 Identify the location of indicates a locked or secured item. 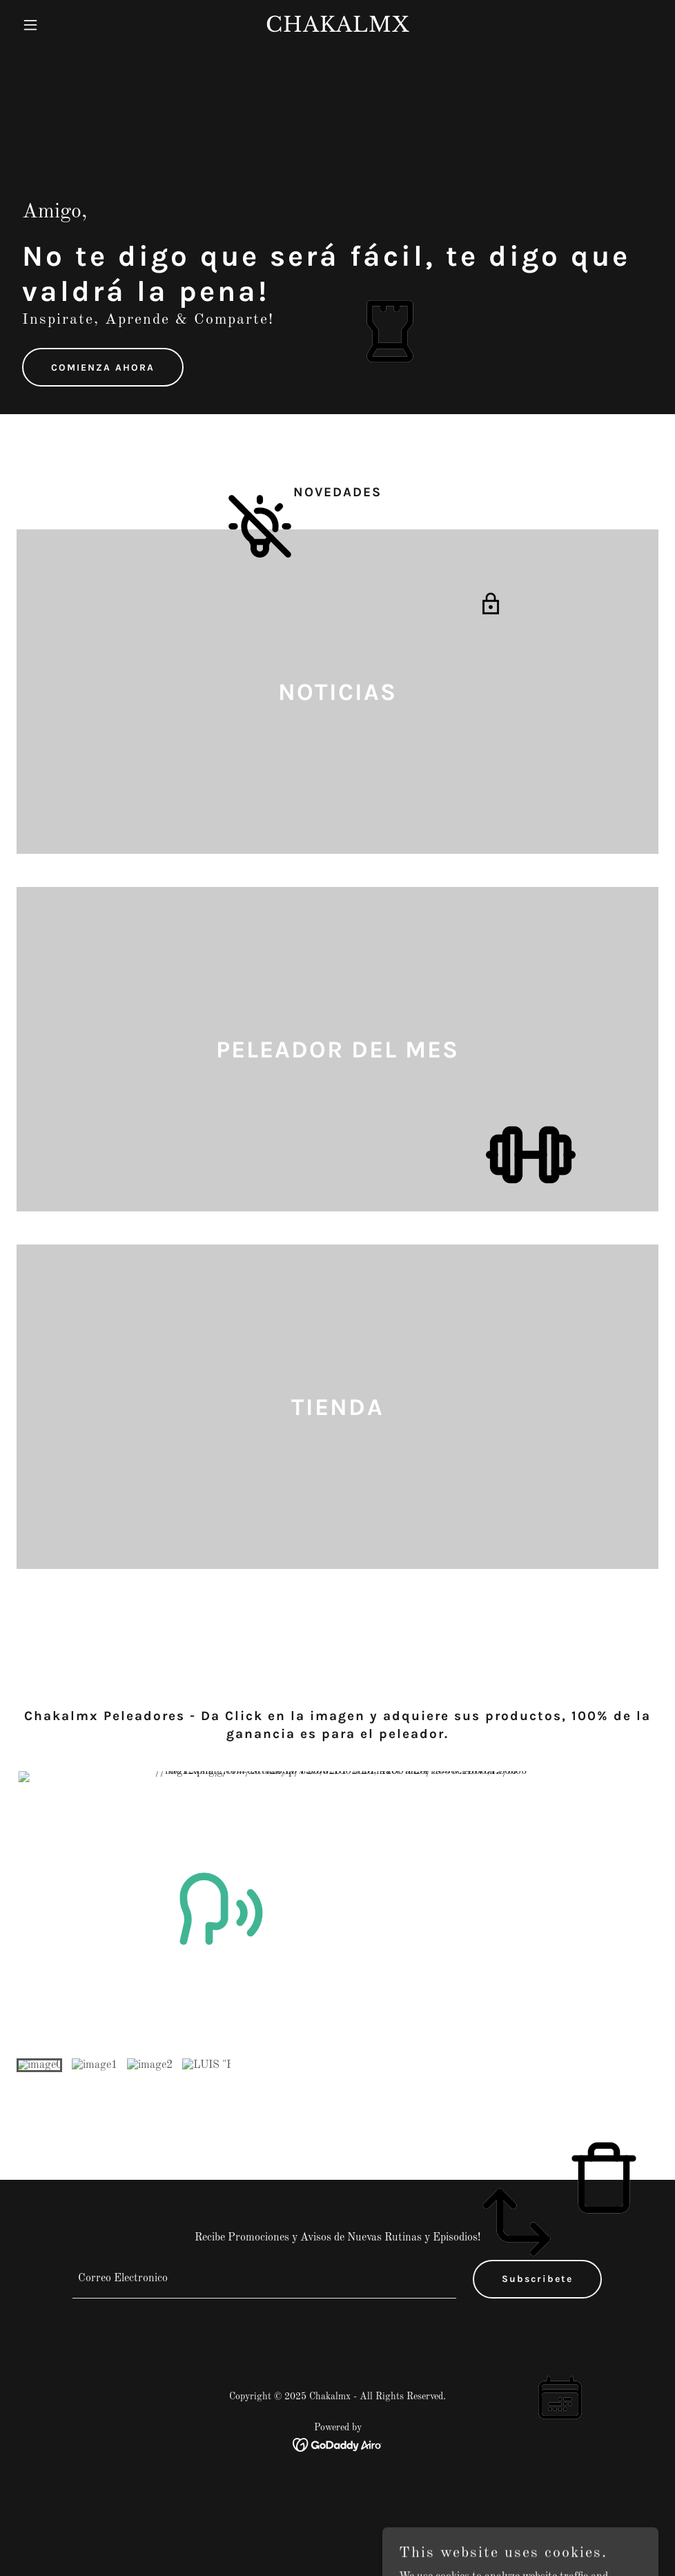
(491, 604).